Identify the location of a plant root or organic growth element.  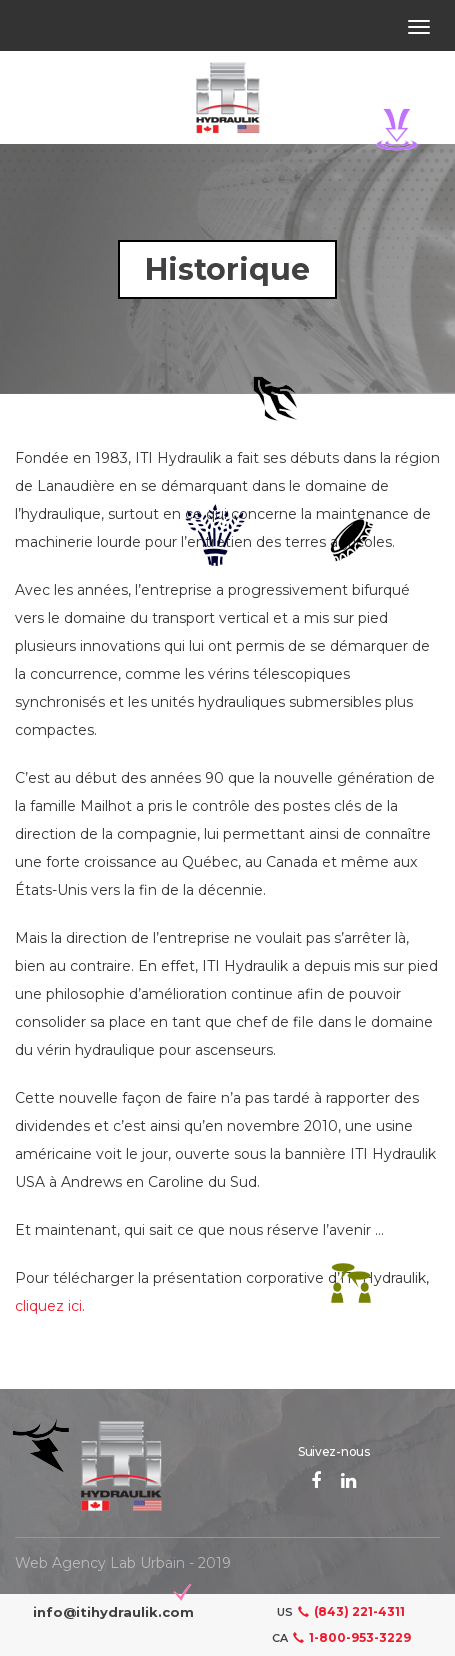
(275, 398).